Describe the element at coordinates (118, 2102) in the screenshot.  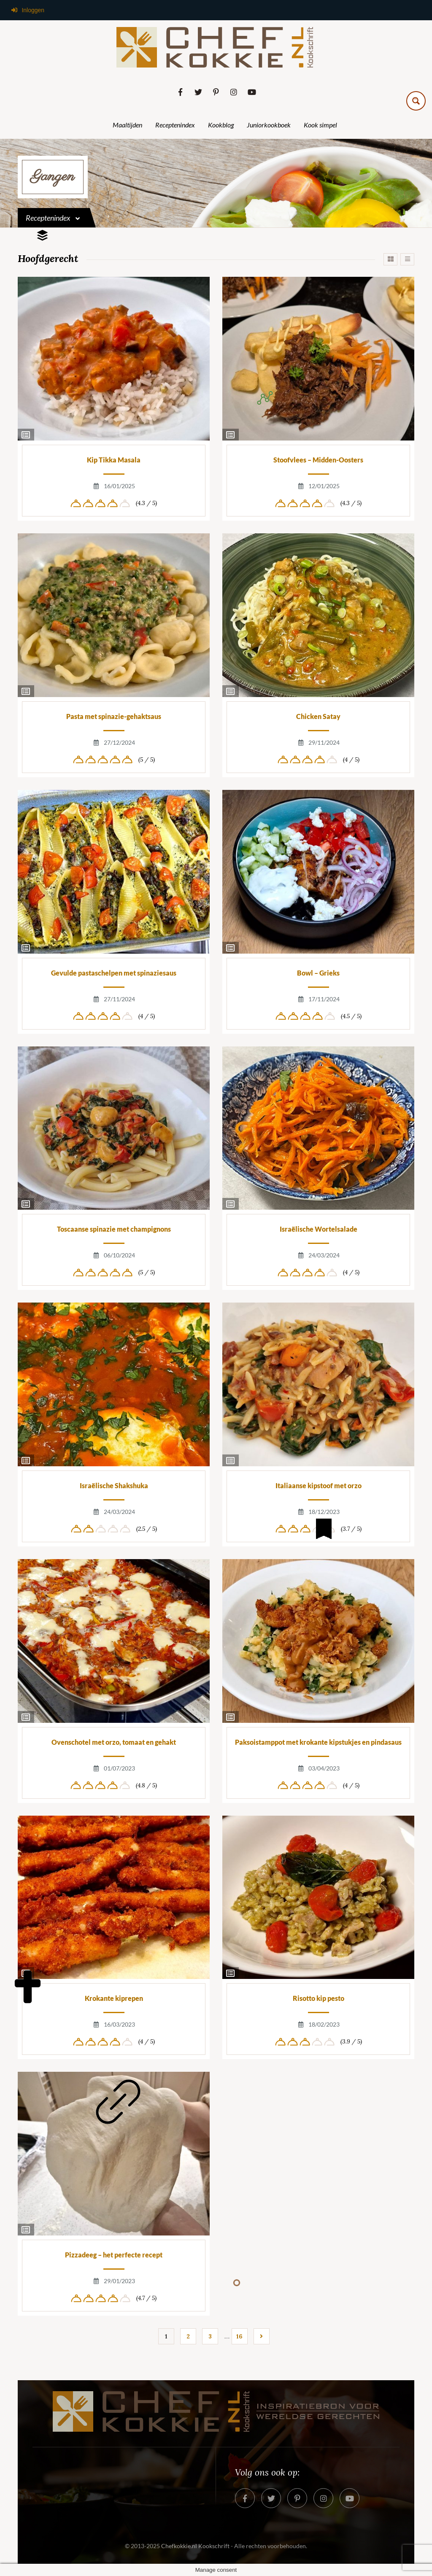
I see `copy or share a link` at that location.